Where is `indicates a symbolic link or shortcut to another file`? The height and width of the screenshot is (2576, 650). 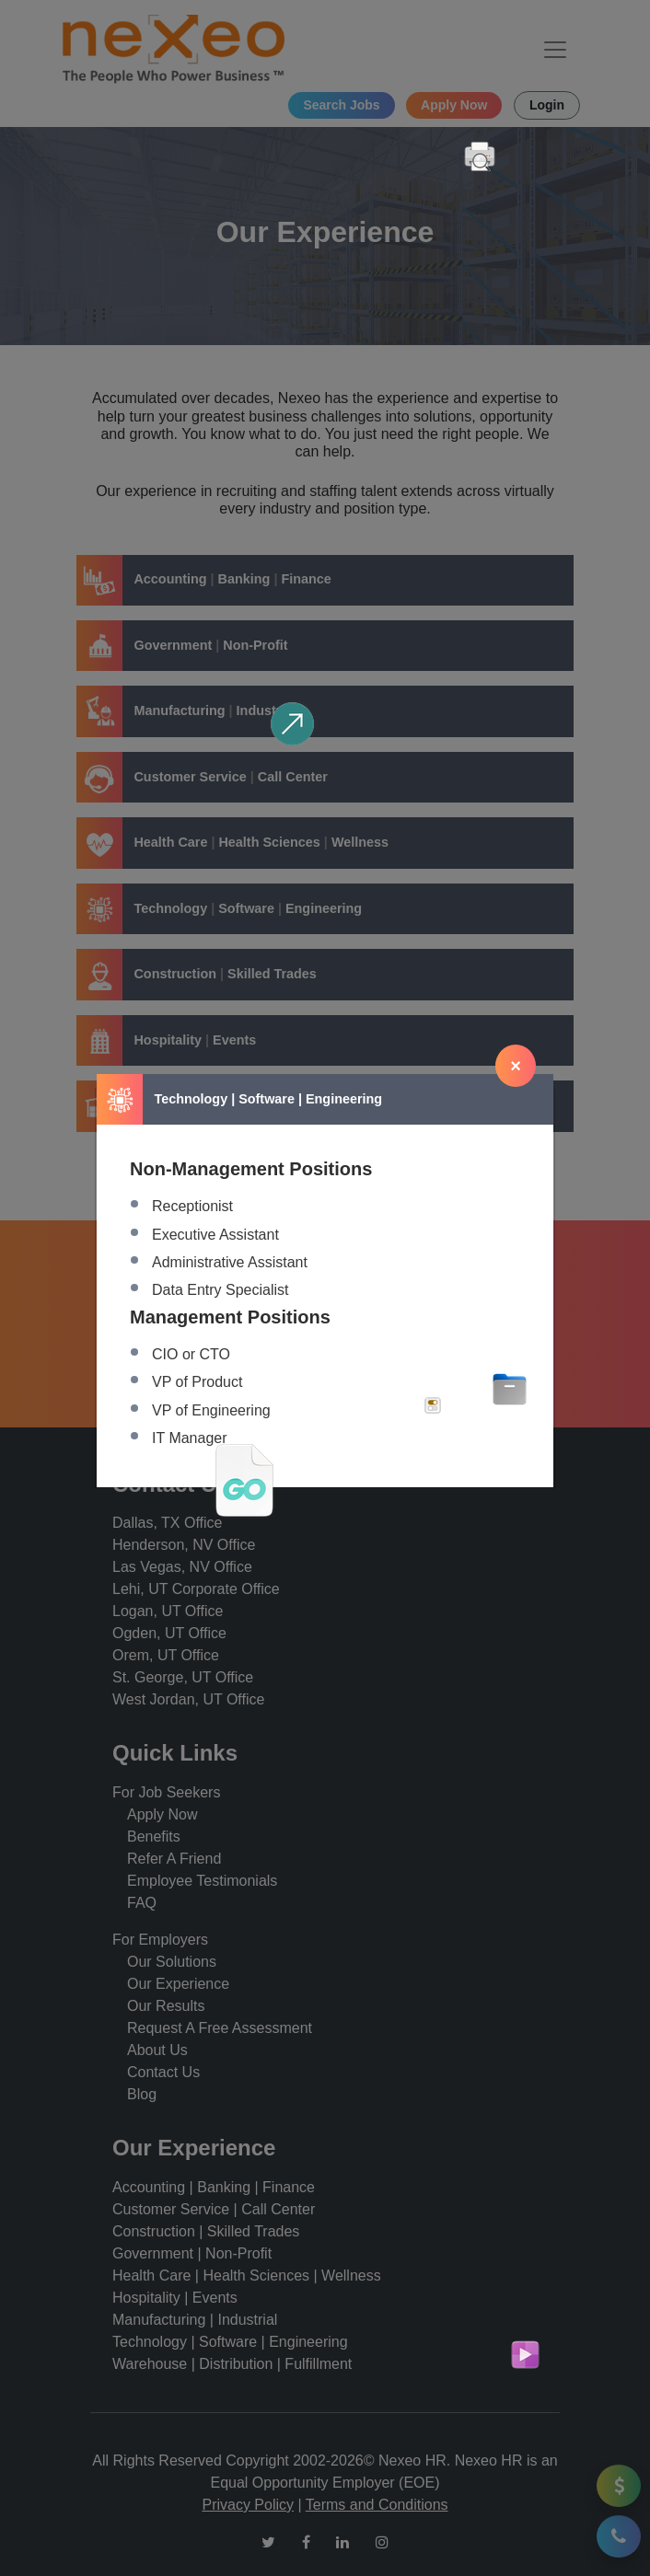 indicates a symbolic link or shortcut to another file is located at coordinates (292, 723).